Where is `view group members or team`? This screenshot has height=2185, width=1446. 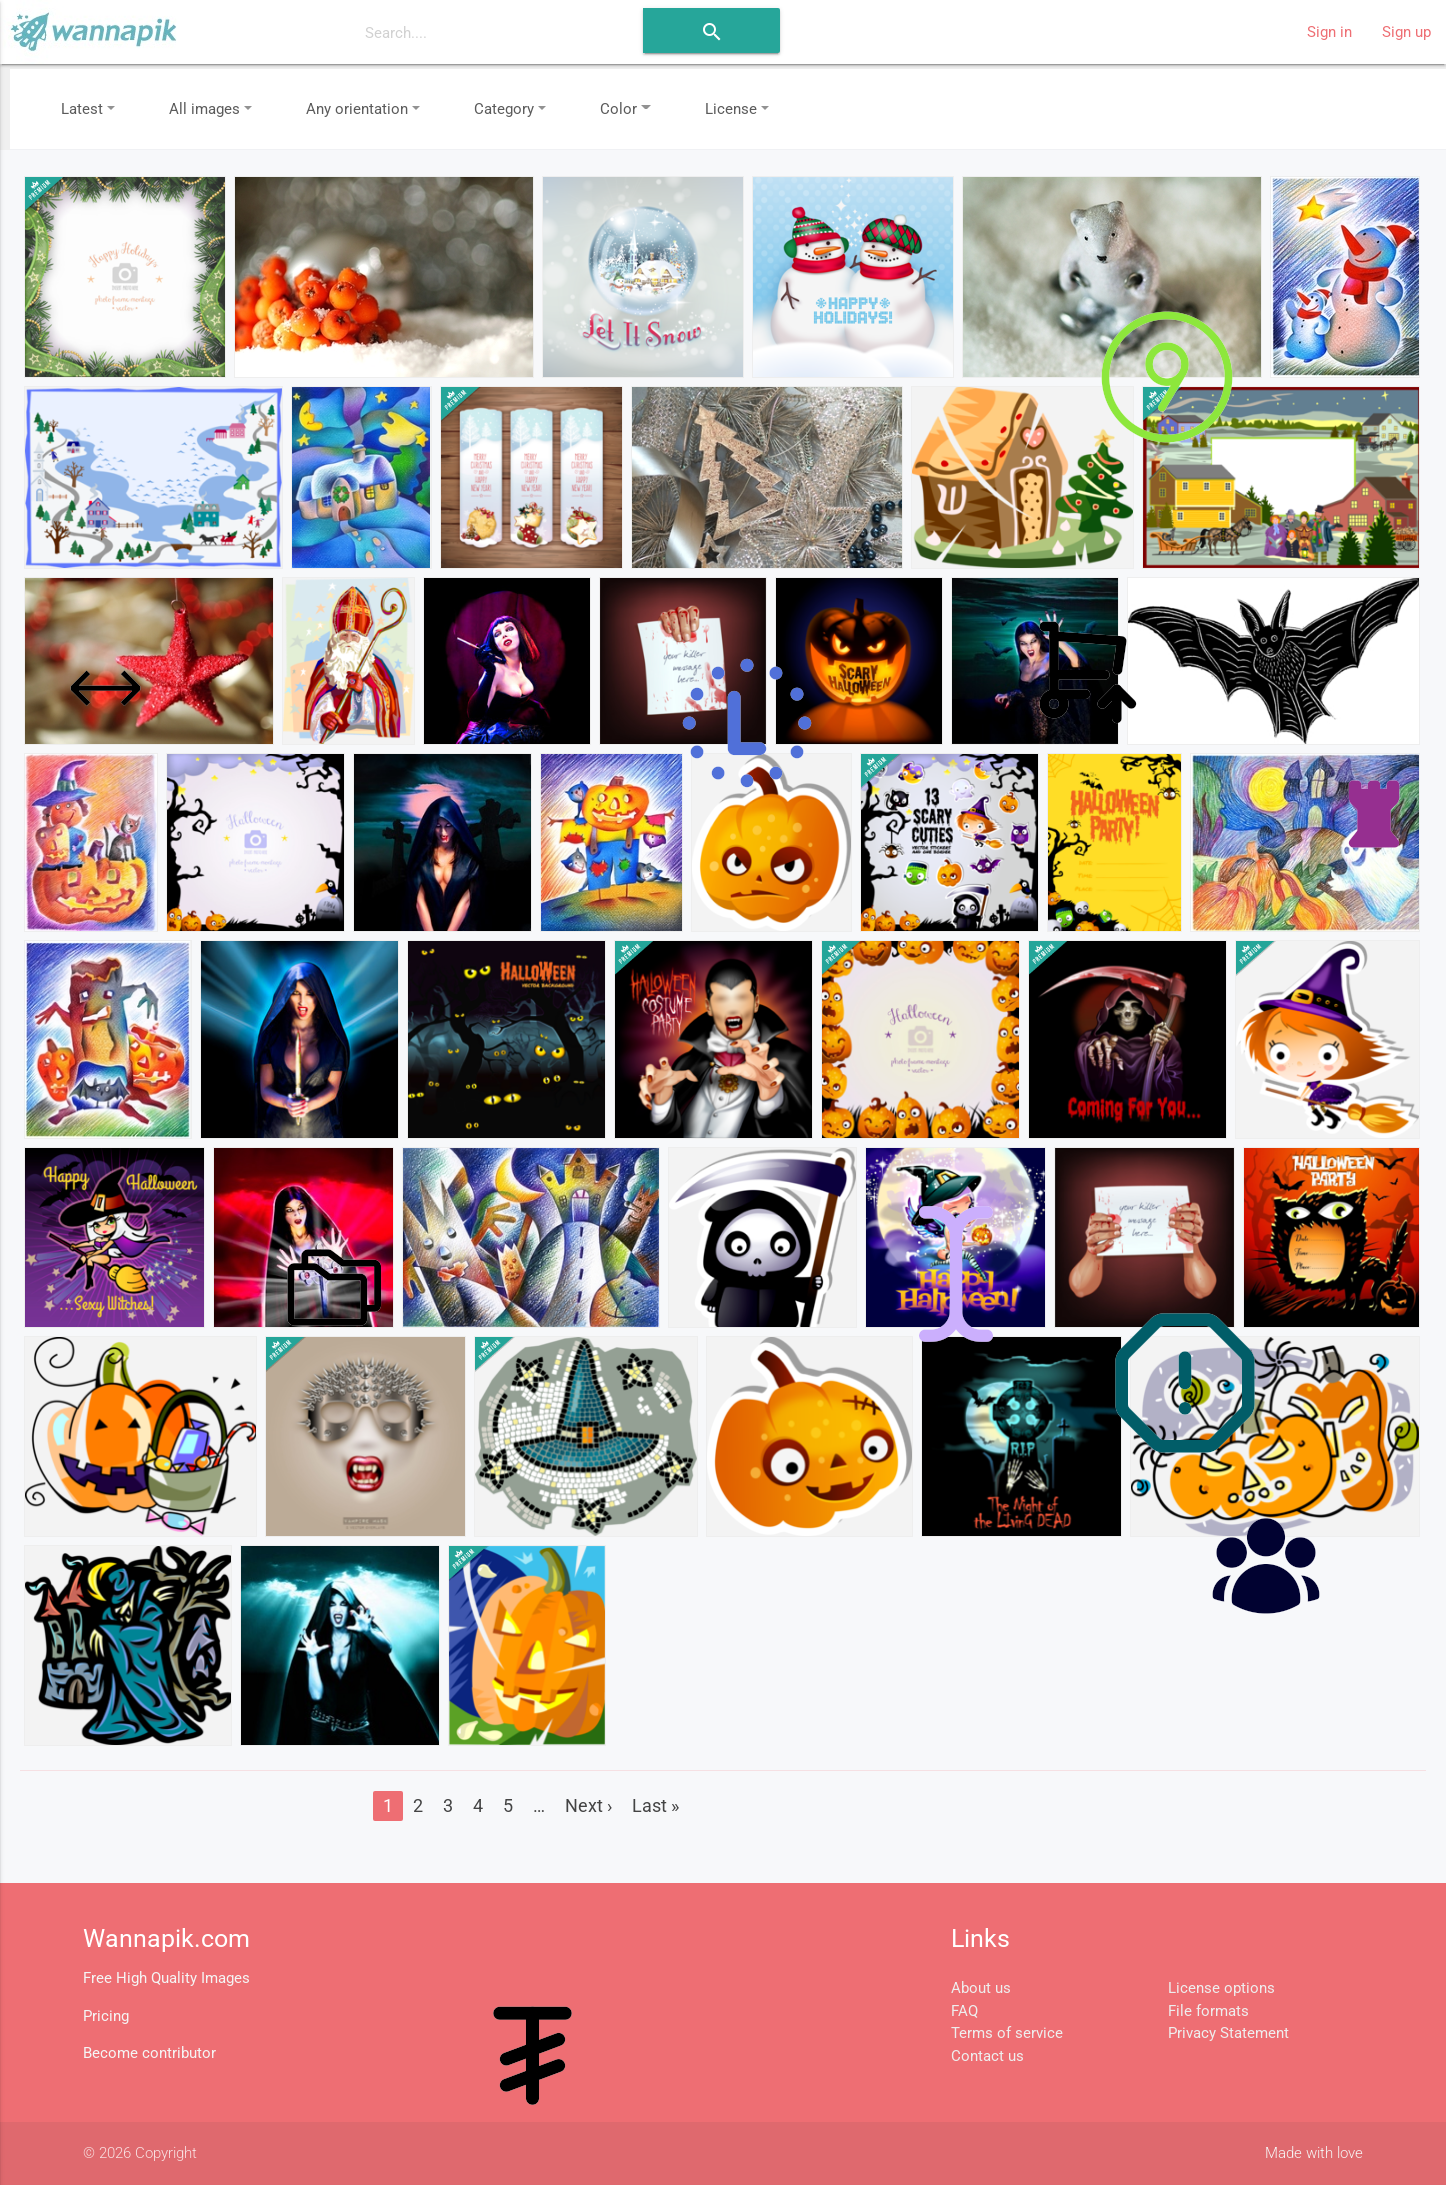
view group members or team is located at coordinates (1266, 1564).